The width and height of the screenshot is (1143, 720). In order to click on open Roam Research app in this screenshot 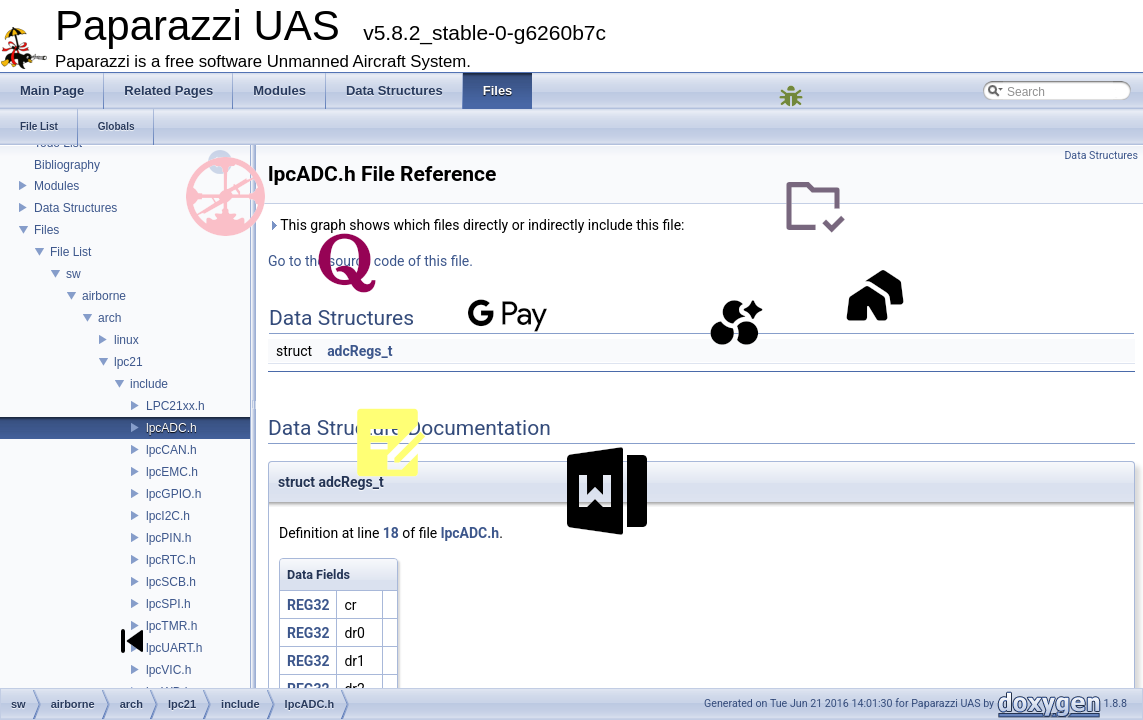, I will do `click(225, 196)`.